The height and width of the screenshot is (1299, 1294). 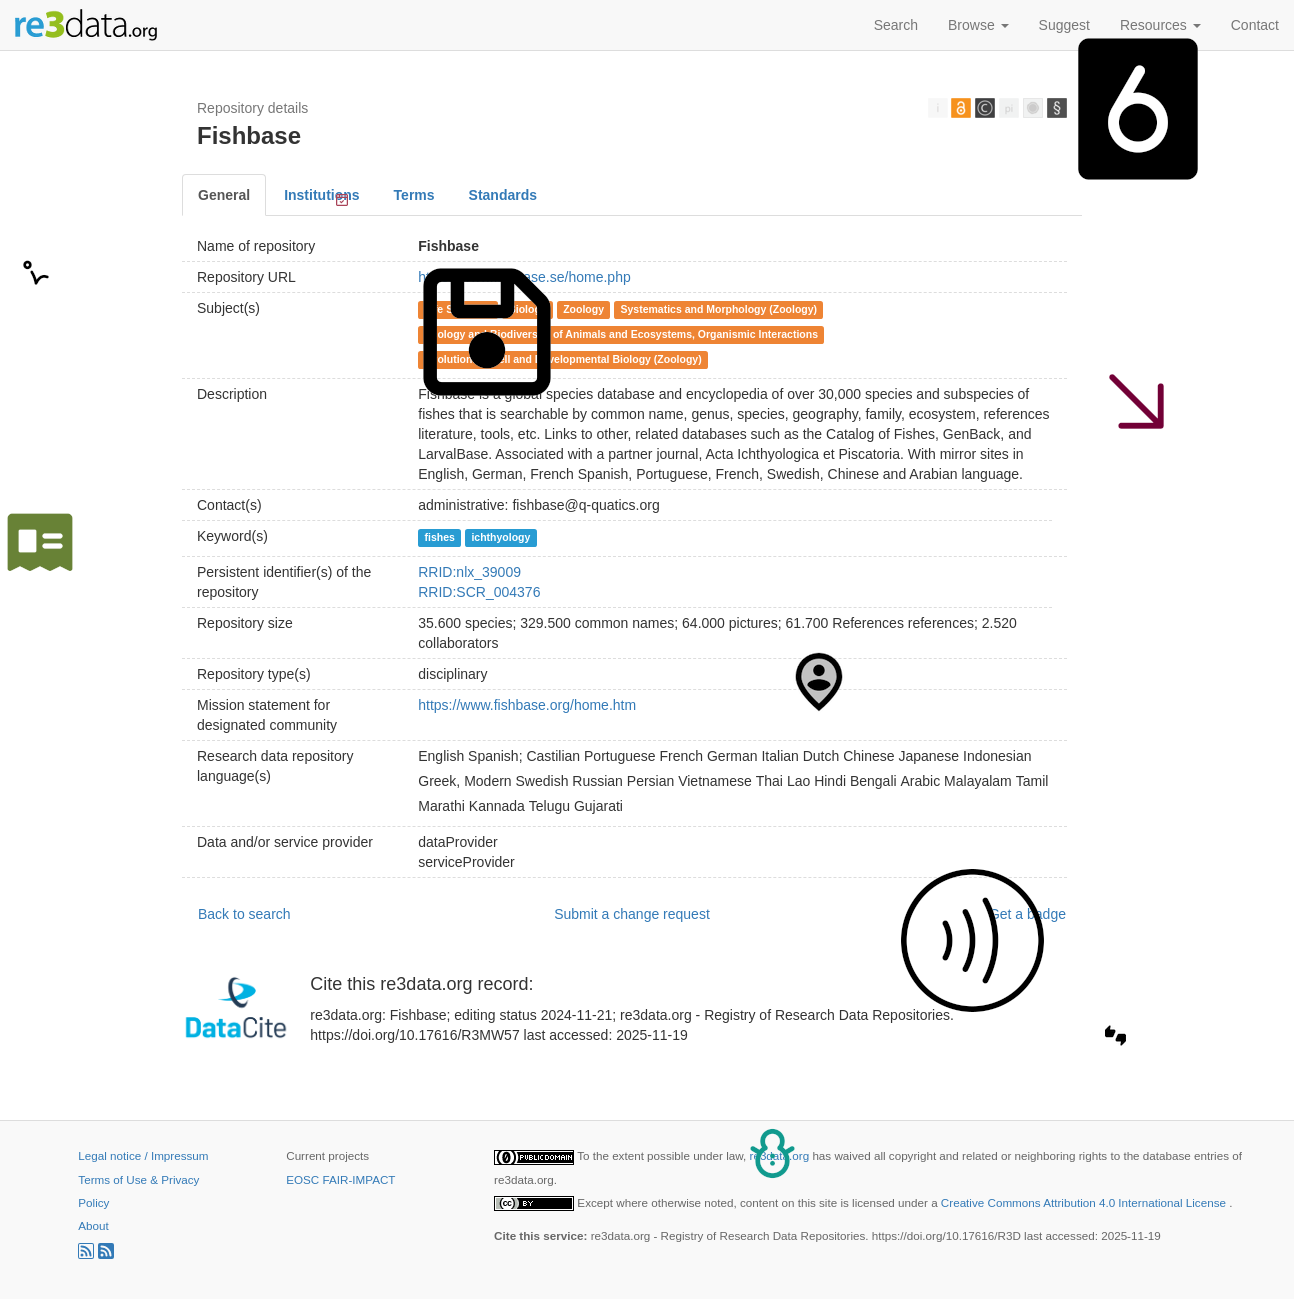 What do you see at coordinates (40, 541) in the screenshot?
I see `view news articles or press clippings` at bounding box center [40, 541].